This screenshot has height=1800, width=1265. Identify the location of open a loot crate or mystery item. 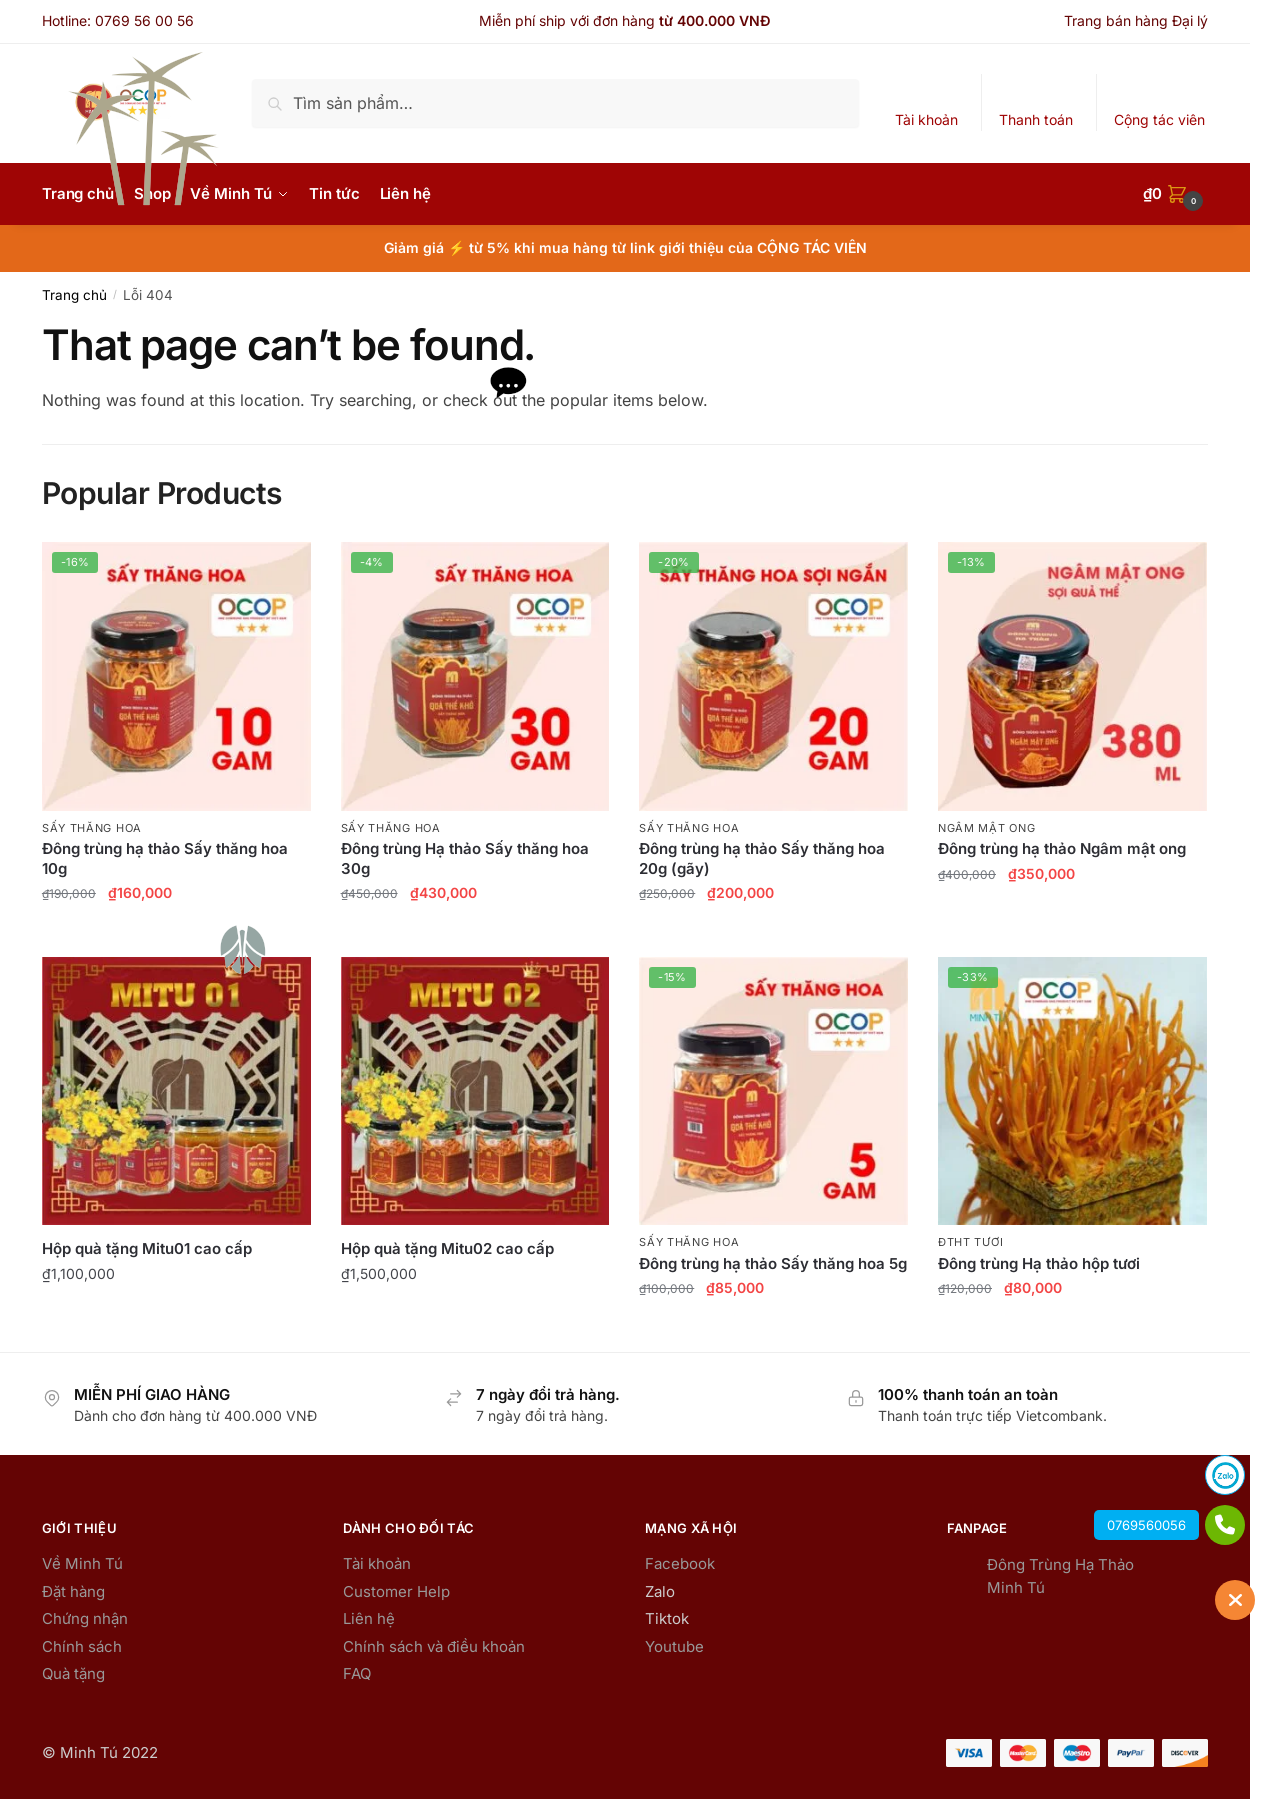
(242, 949).